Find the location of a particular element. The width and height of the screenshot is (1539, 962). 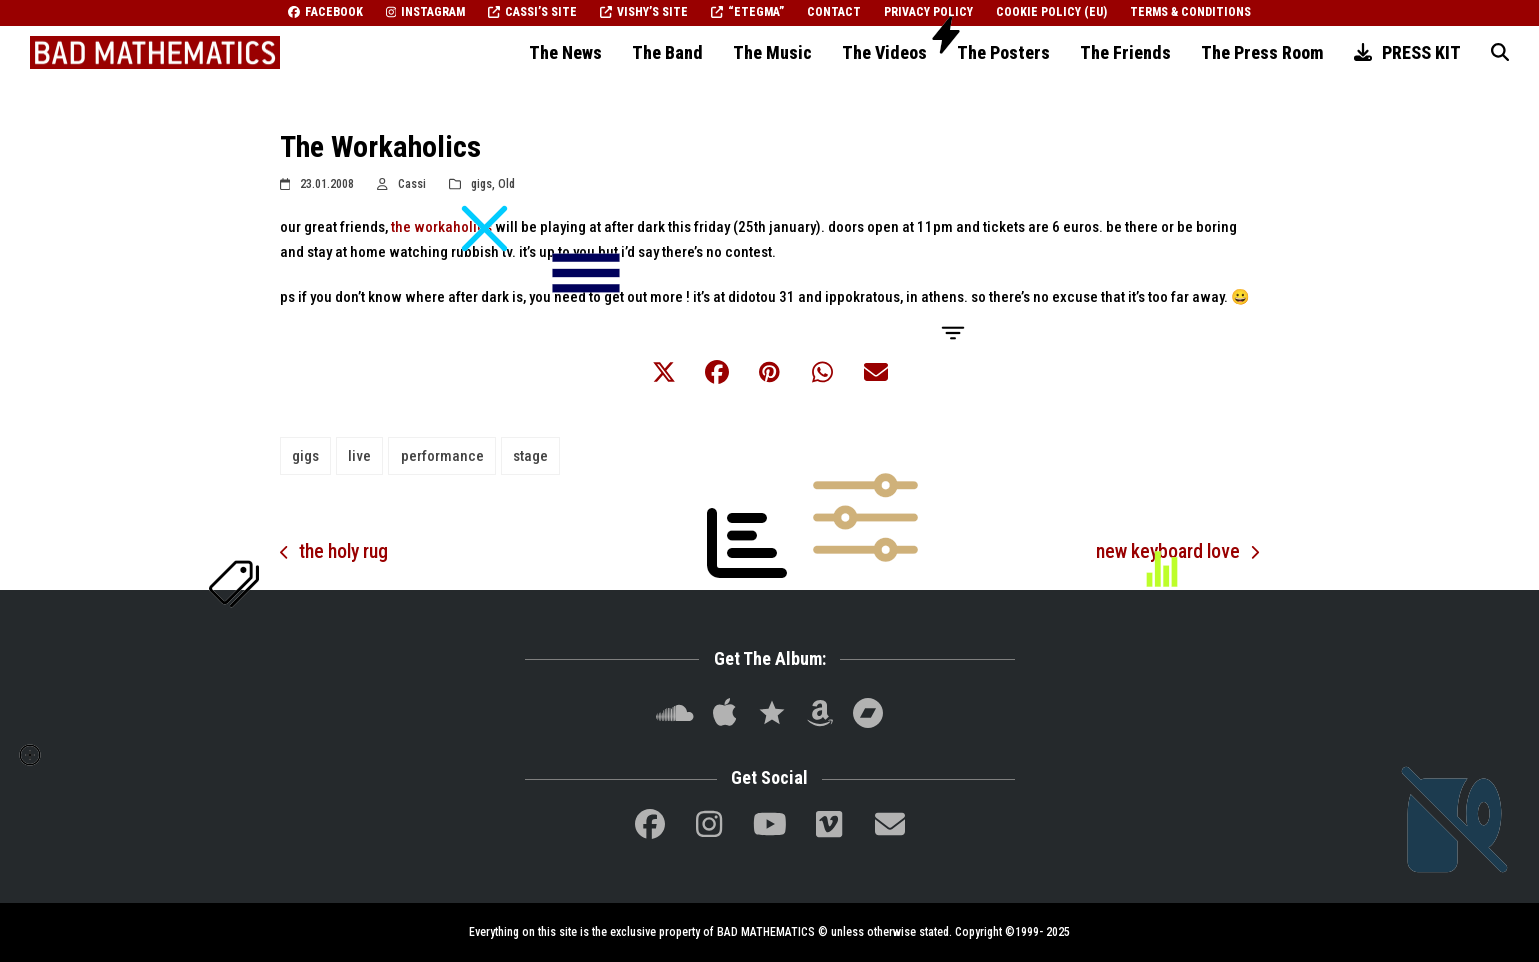

close the current window or dialog is located at coordinates (484, 228).